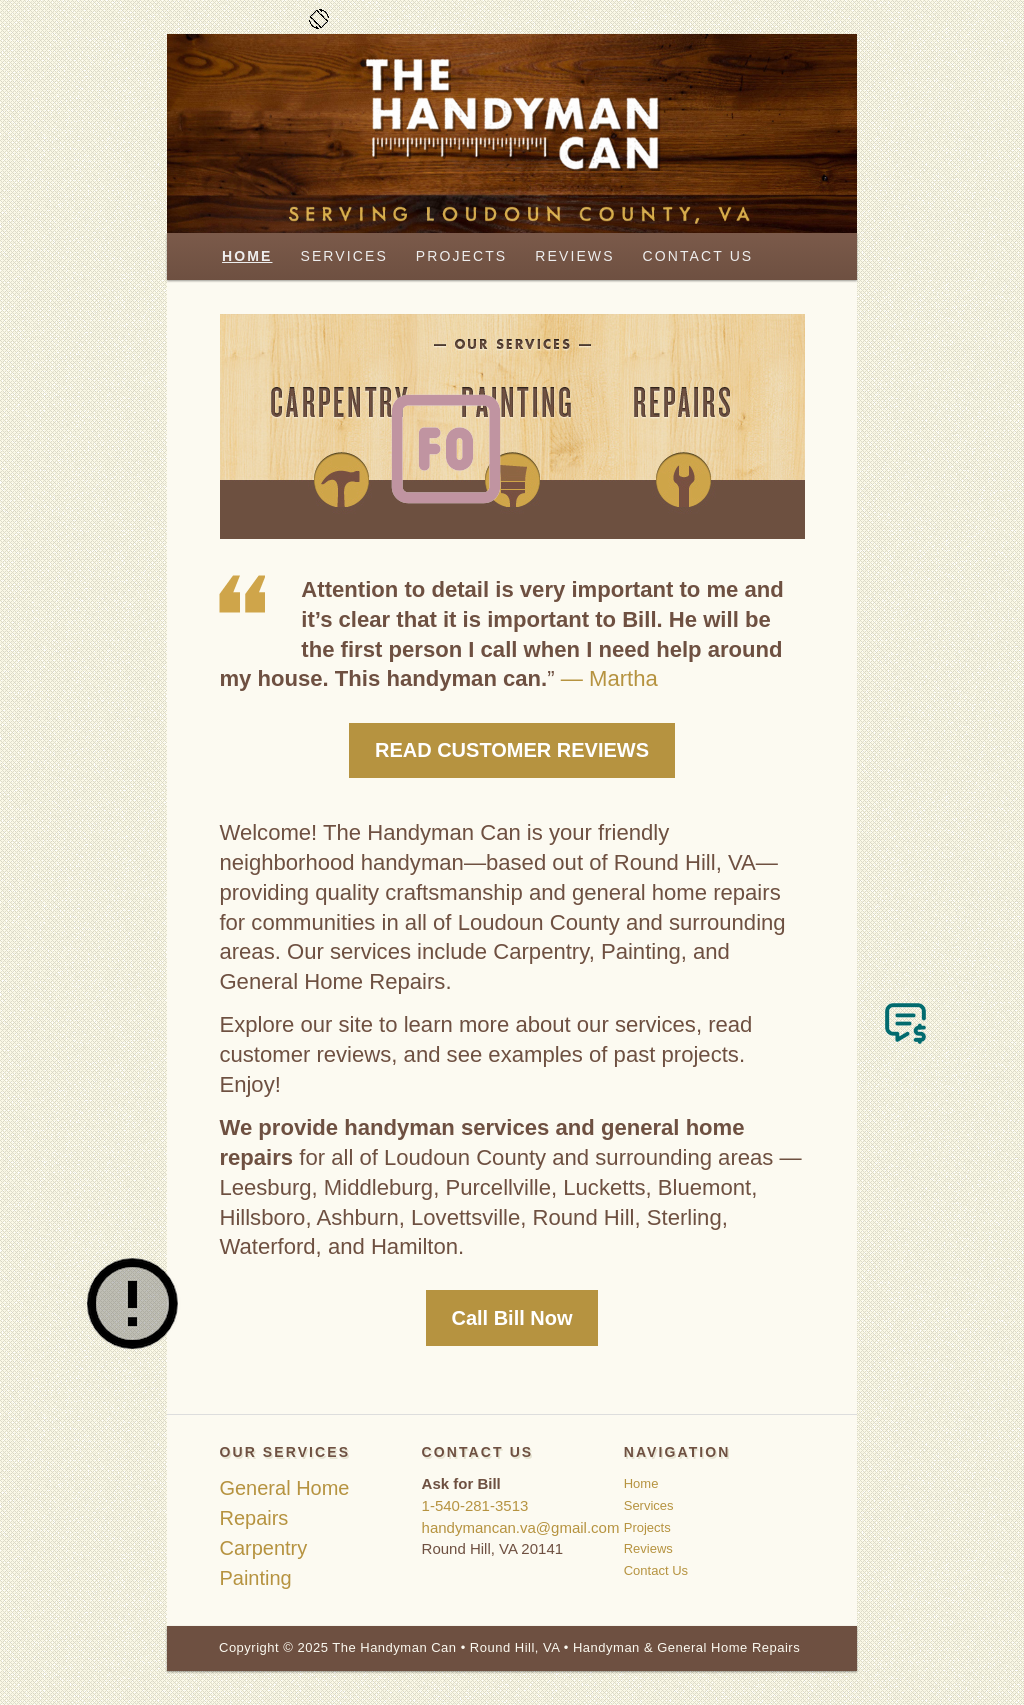 The image size is (1024, 1705). I want to click on indicates an error or problem has occurred, so click(132, 1303).